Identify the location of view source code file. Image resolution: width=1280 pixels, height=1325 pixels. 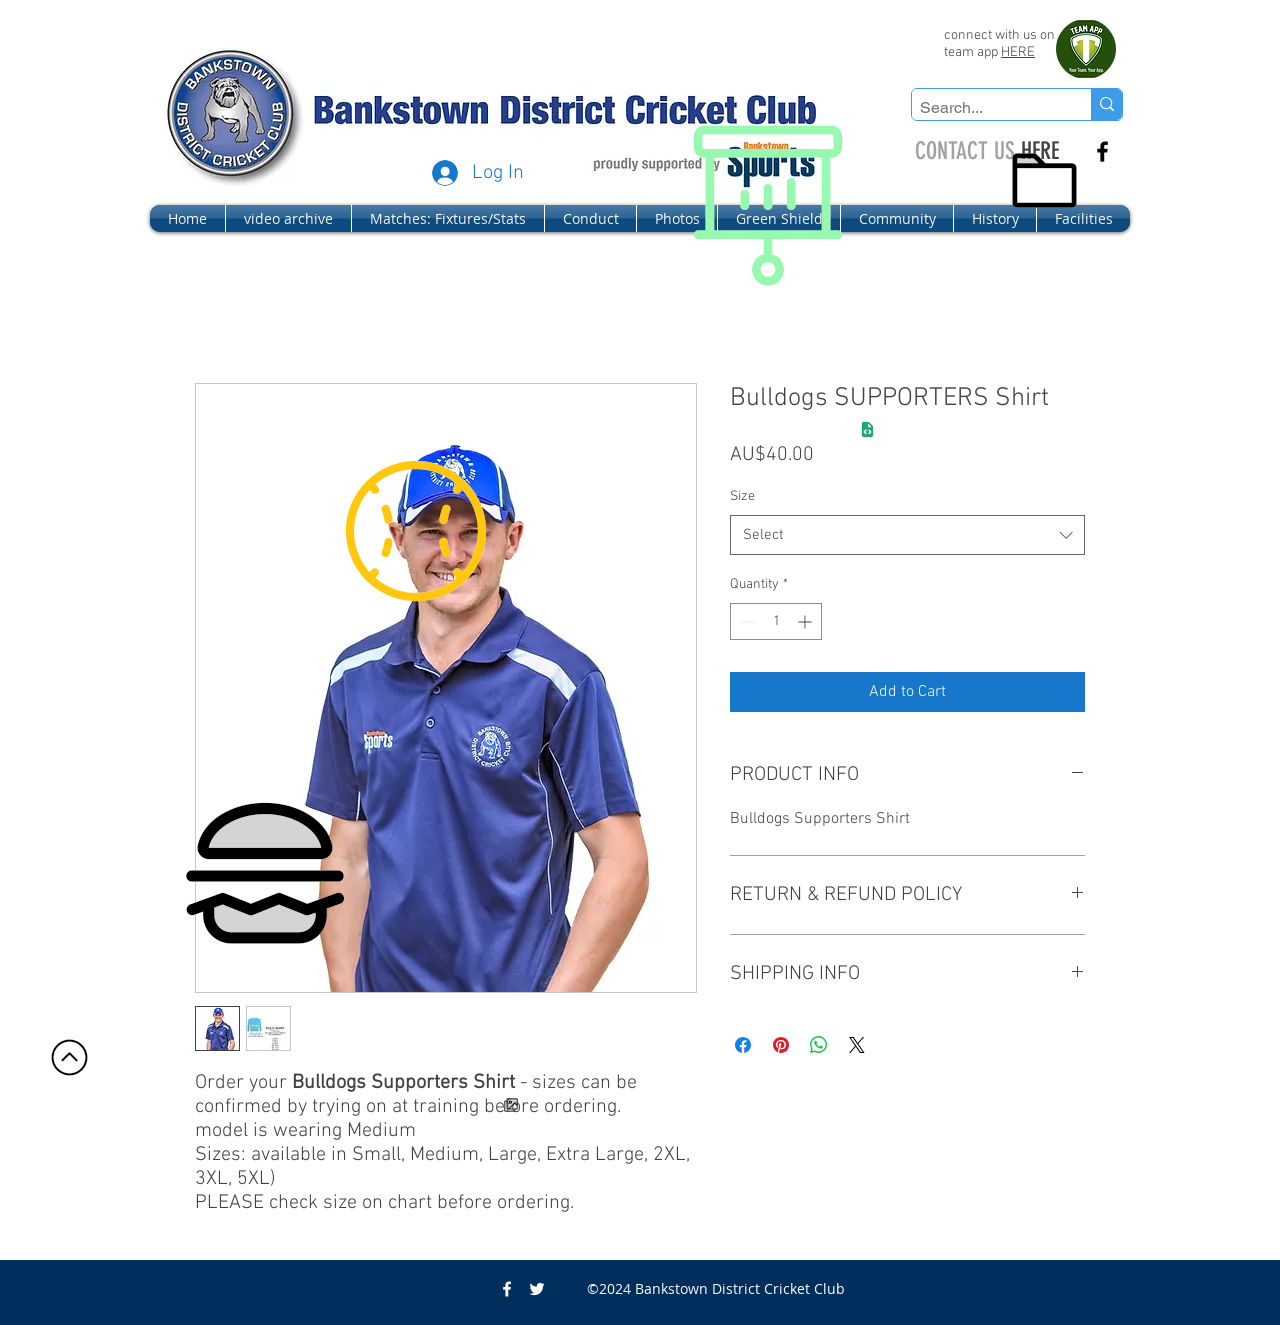
(867, 429).